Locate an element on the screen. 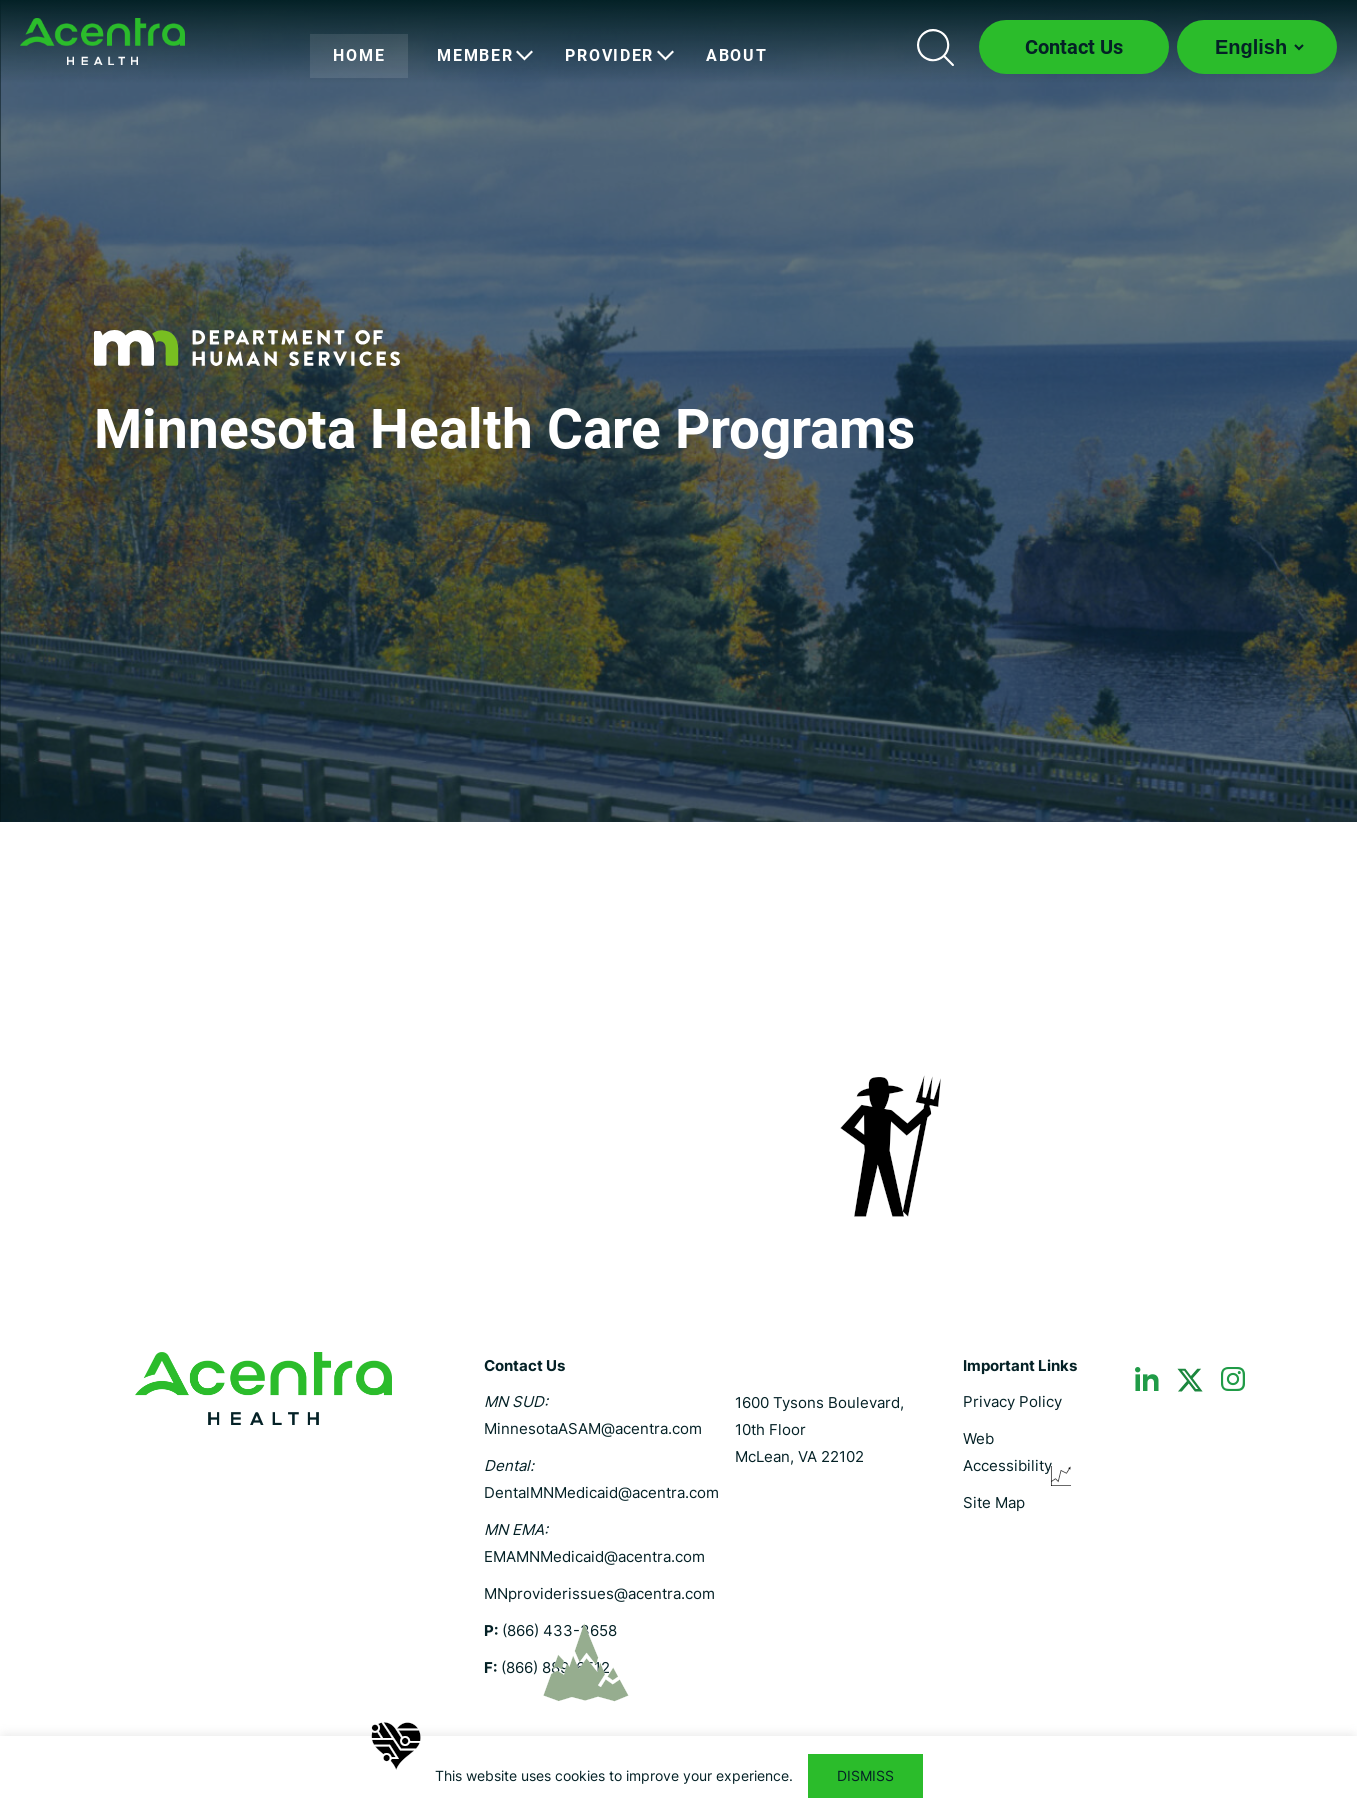 The width and height of the screenshot is (1357, 1815). view analytics or statistics is located at coordinates (1061, 1476).